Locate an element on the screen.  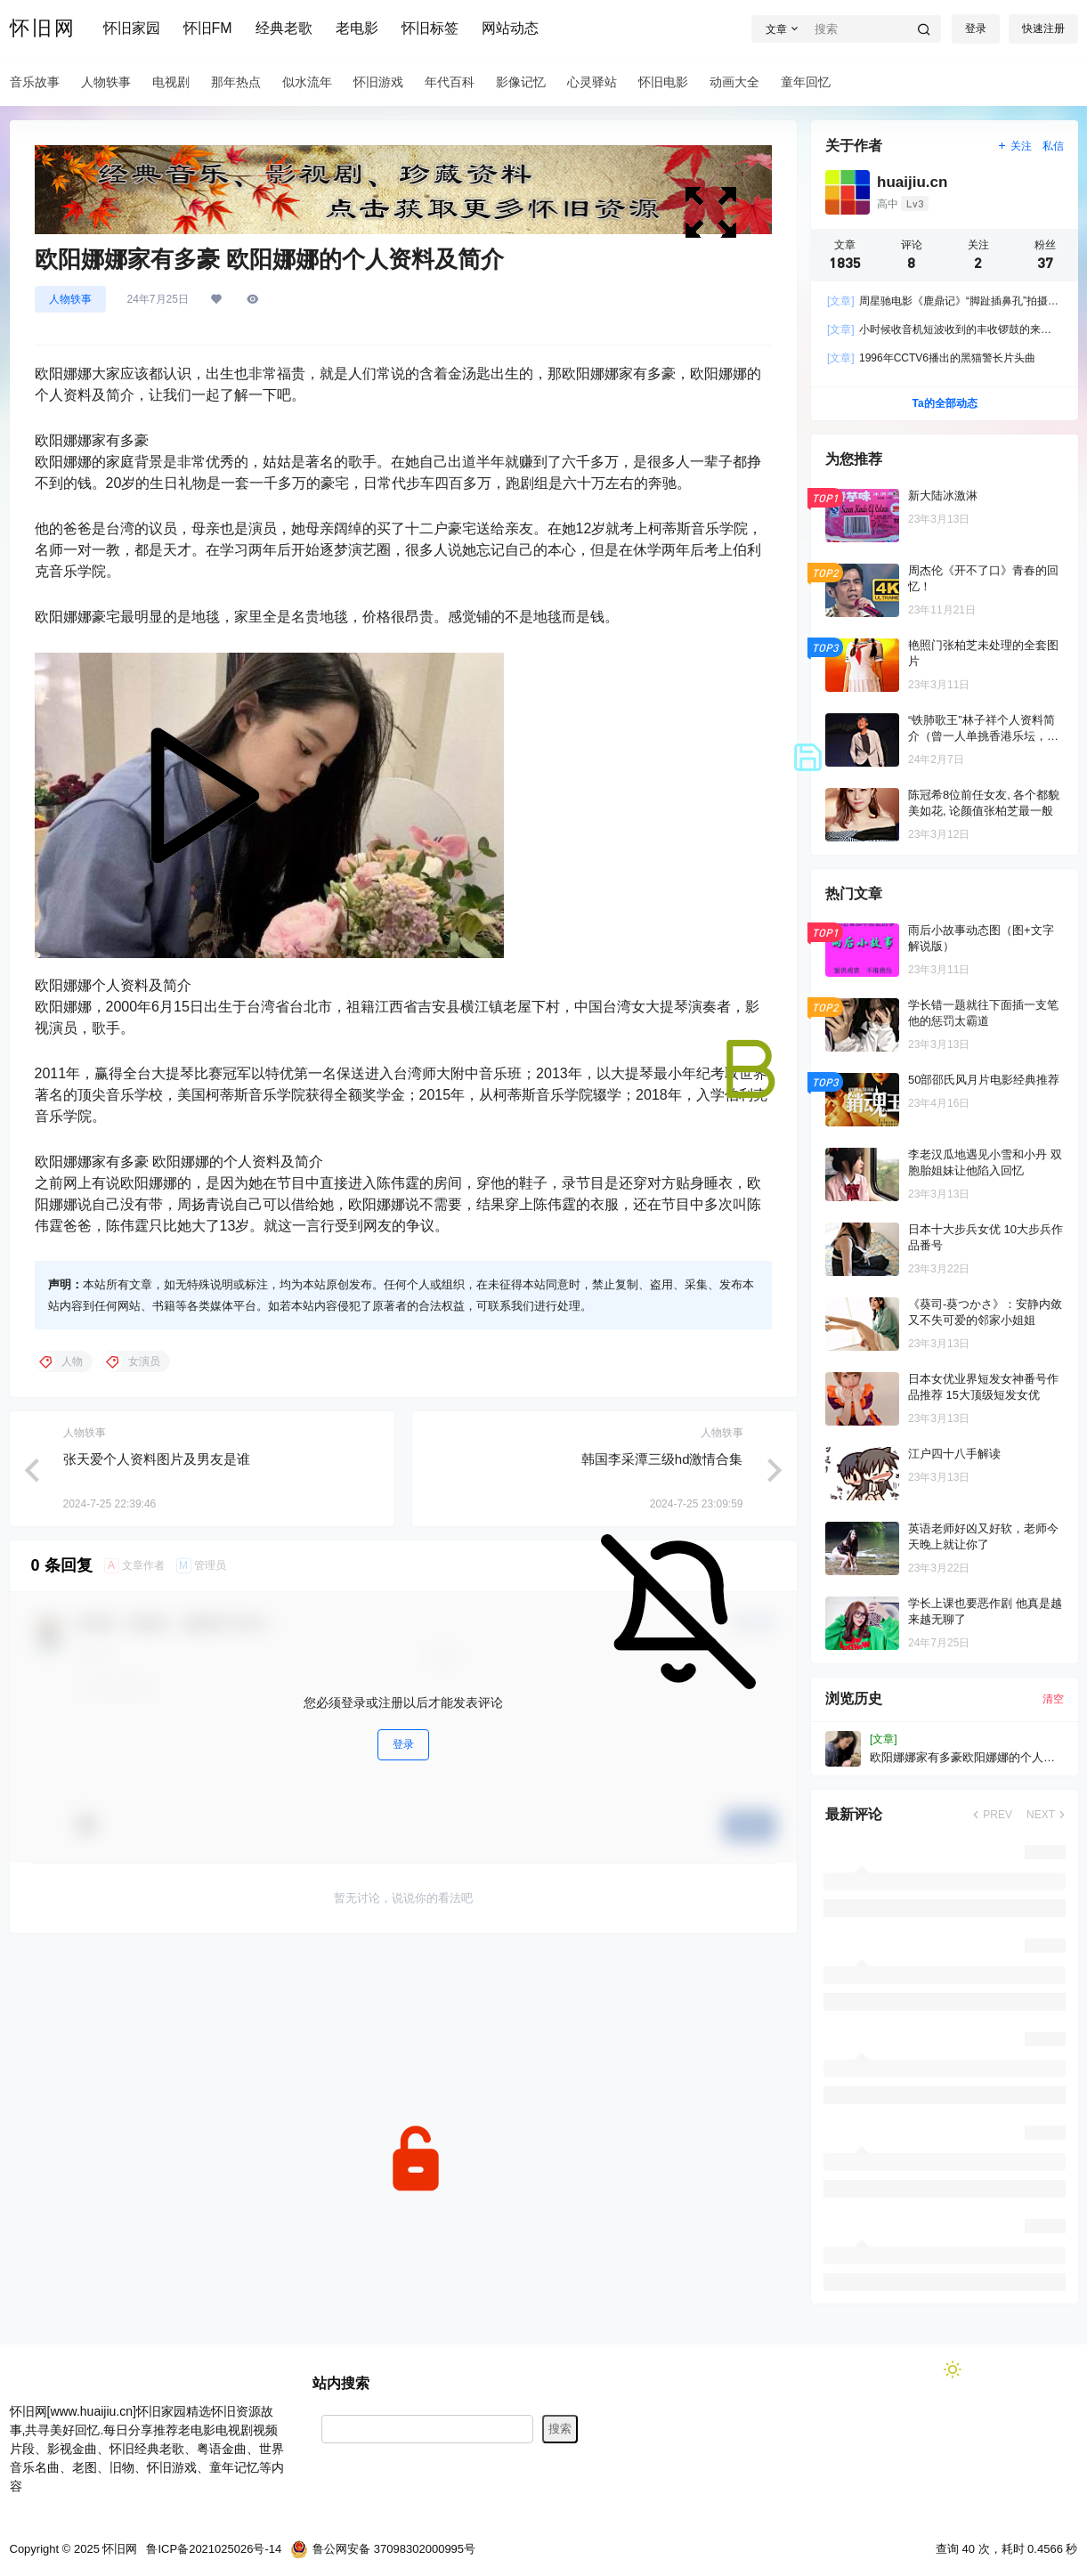
play media or video content is located at coordinates (205, 795).